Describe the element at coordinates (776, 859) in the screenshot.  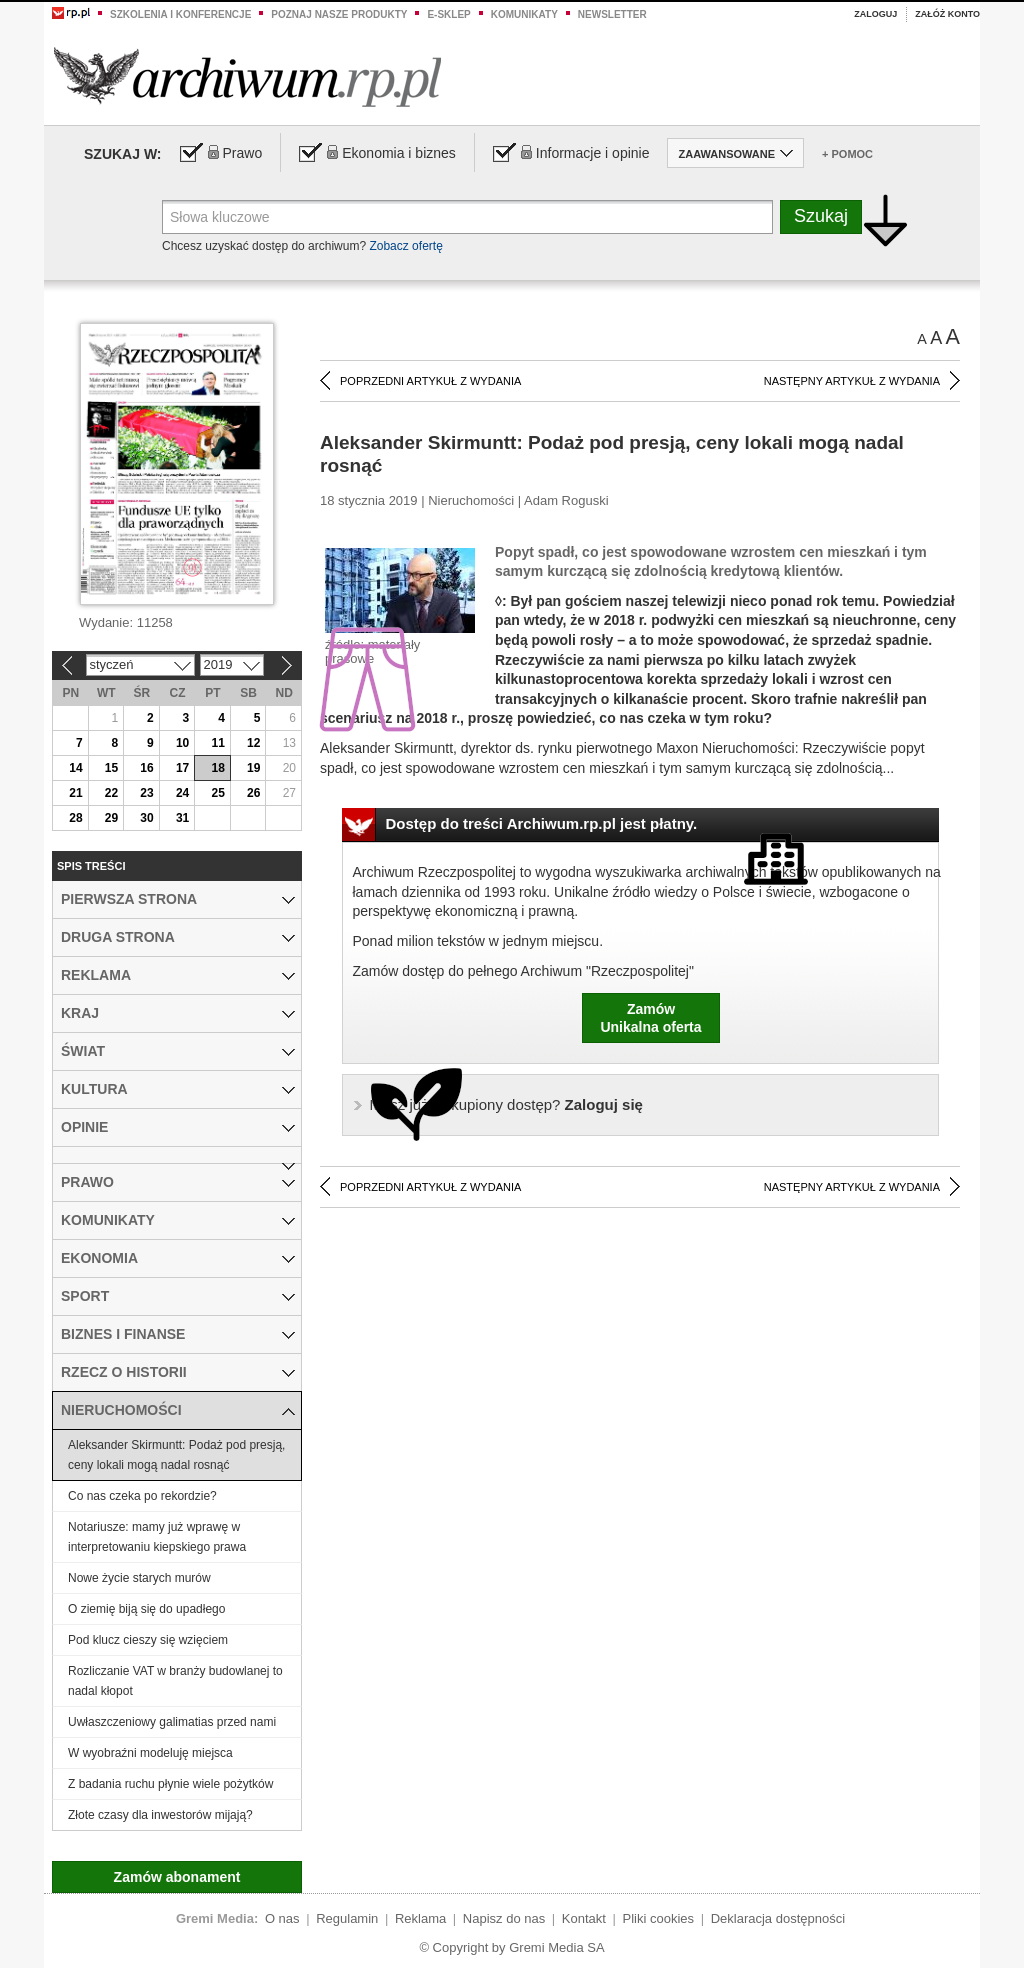
I see `view apartment or residential building details` at that location.